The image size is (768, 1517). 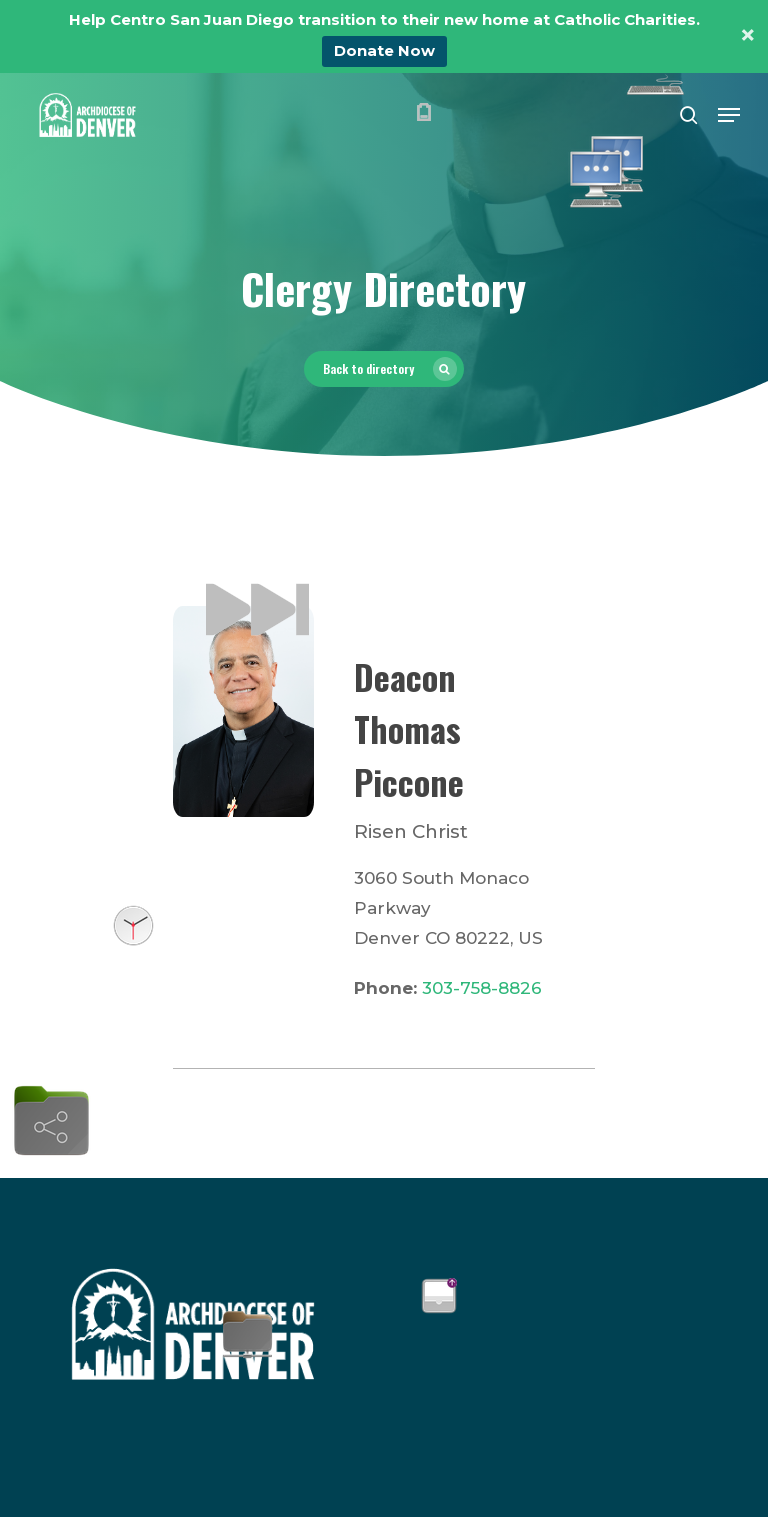 What do you see at coordinates (606, 172) in the screenshot?
I see `indicates active network data transfer (sending and receiving)` at bounding box center [606, 172].